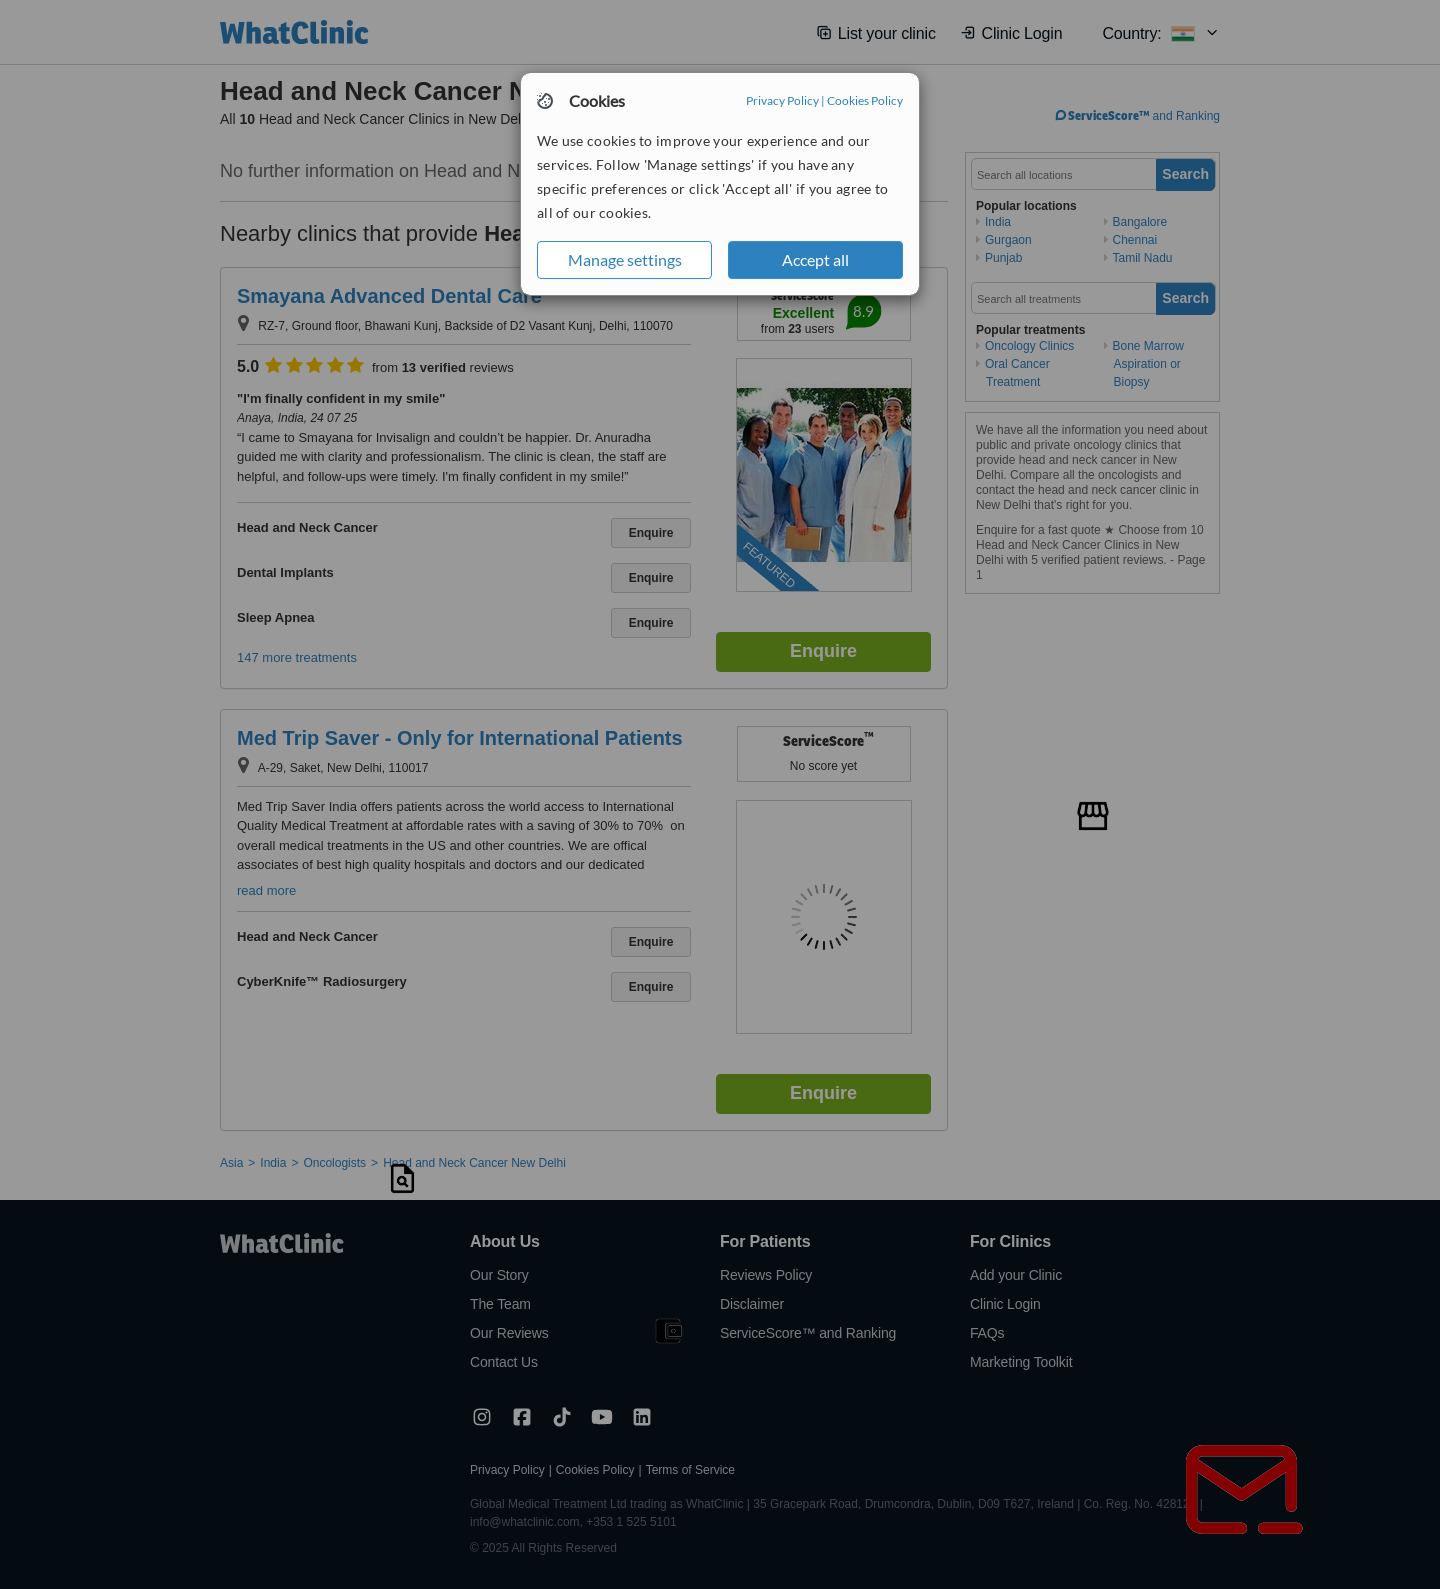 This screenshot has width=1440, height=1589. Describe the element at coordinates (668, 1331) in the screenshot. I see `access your digital wallet` at that location.